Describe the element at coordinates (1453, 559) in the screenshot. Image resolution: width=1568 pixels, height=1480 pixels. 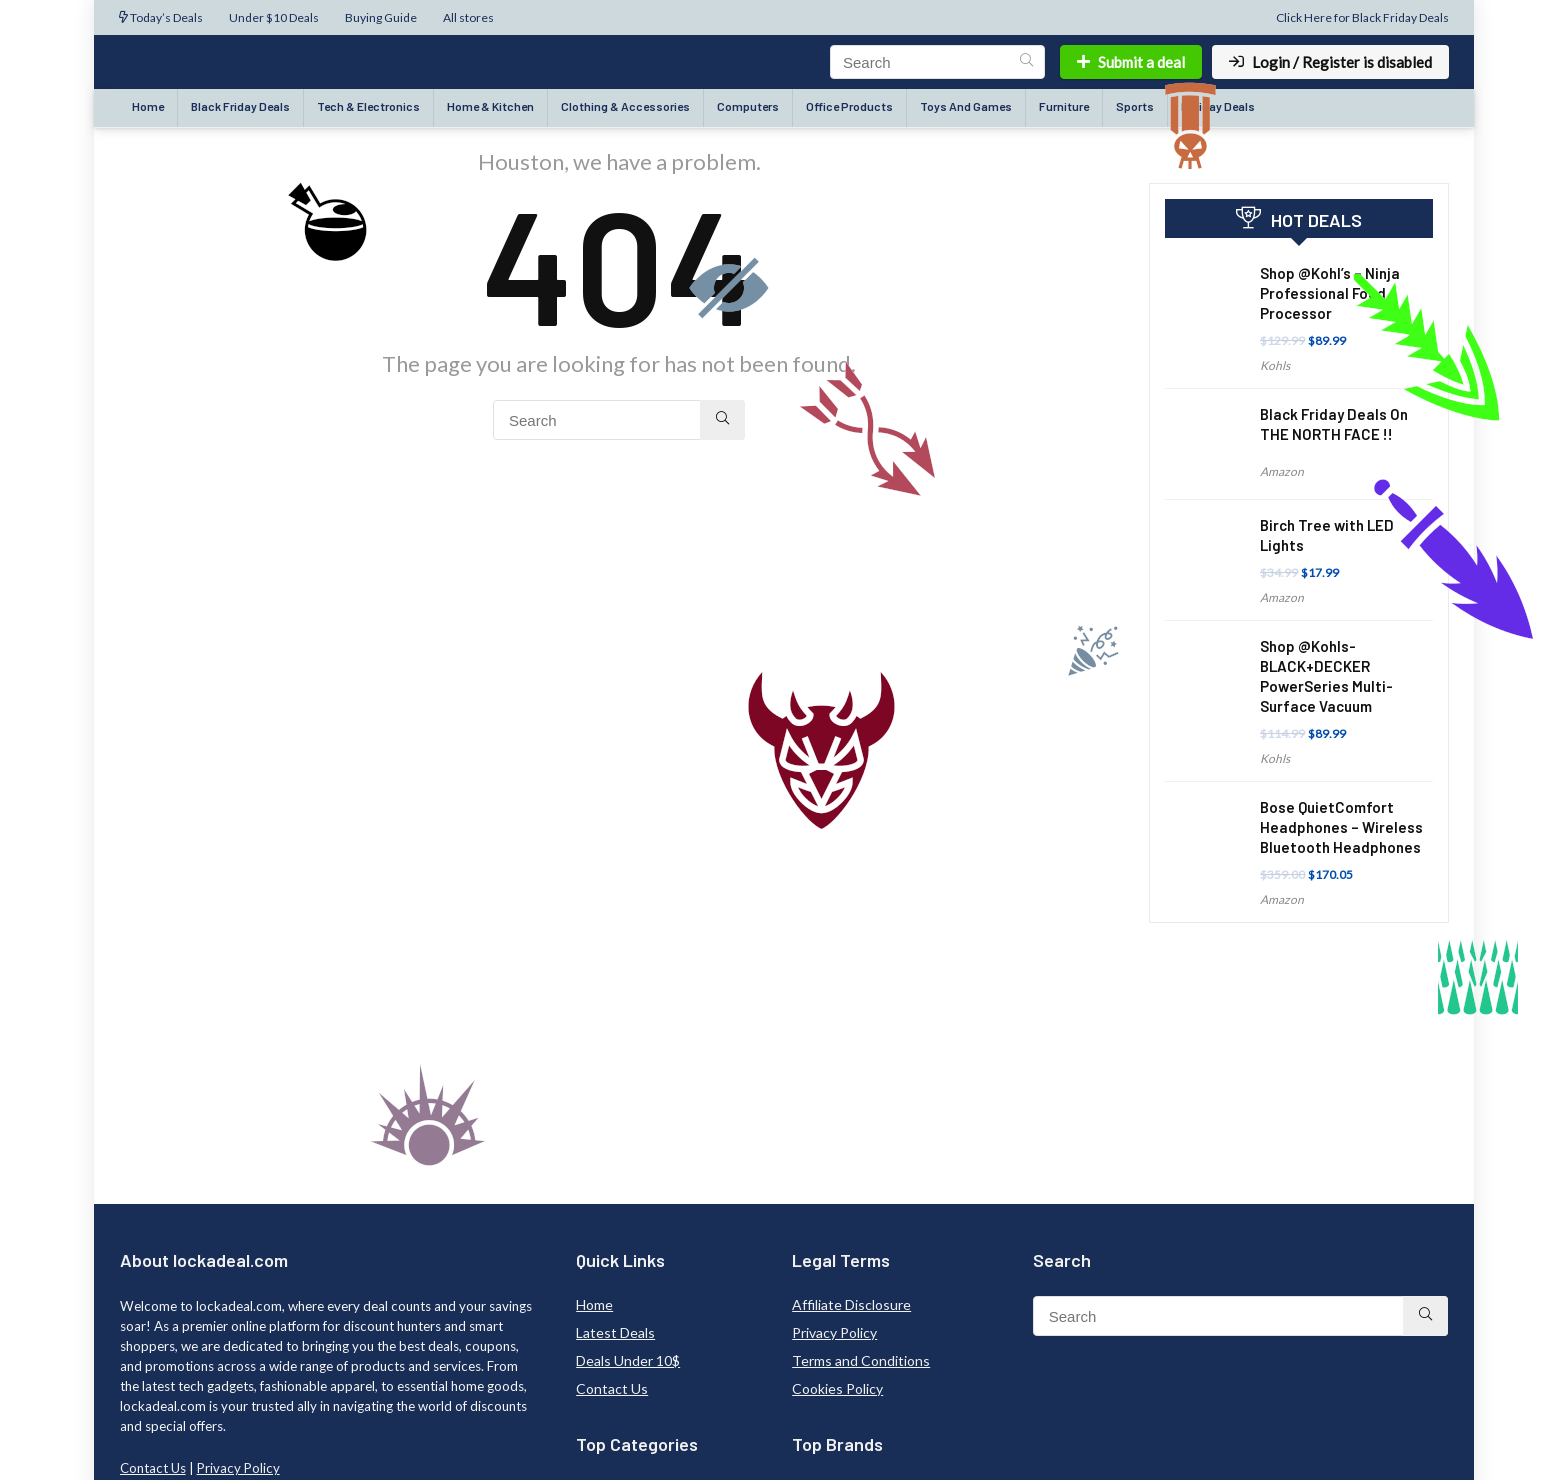
I see `attack or melee combat action` at that location.